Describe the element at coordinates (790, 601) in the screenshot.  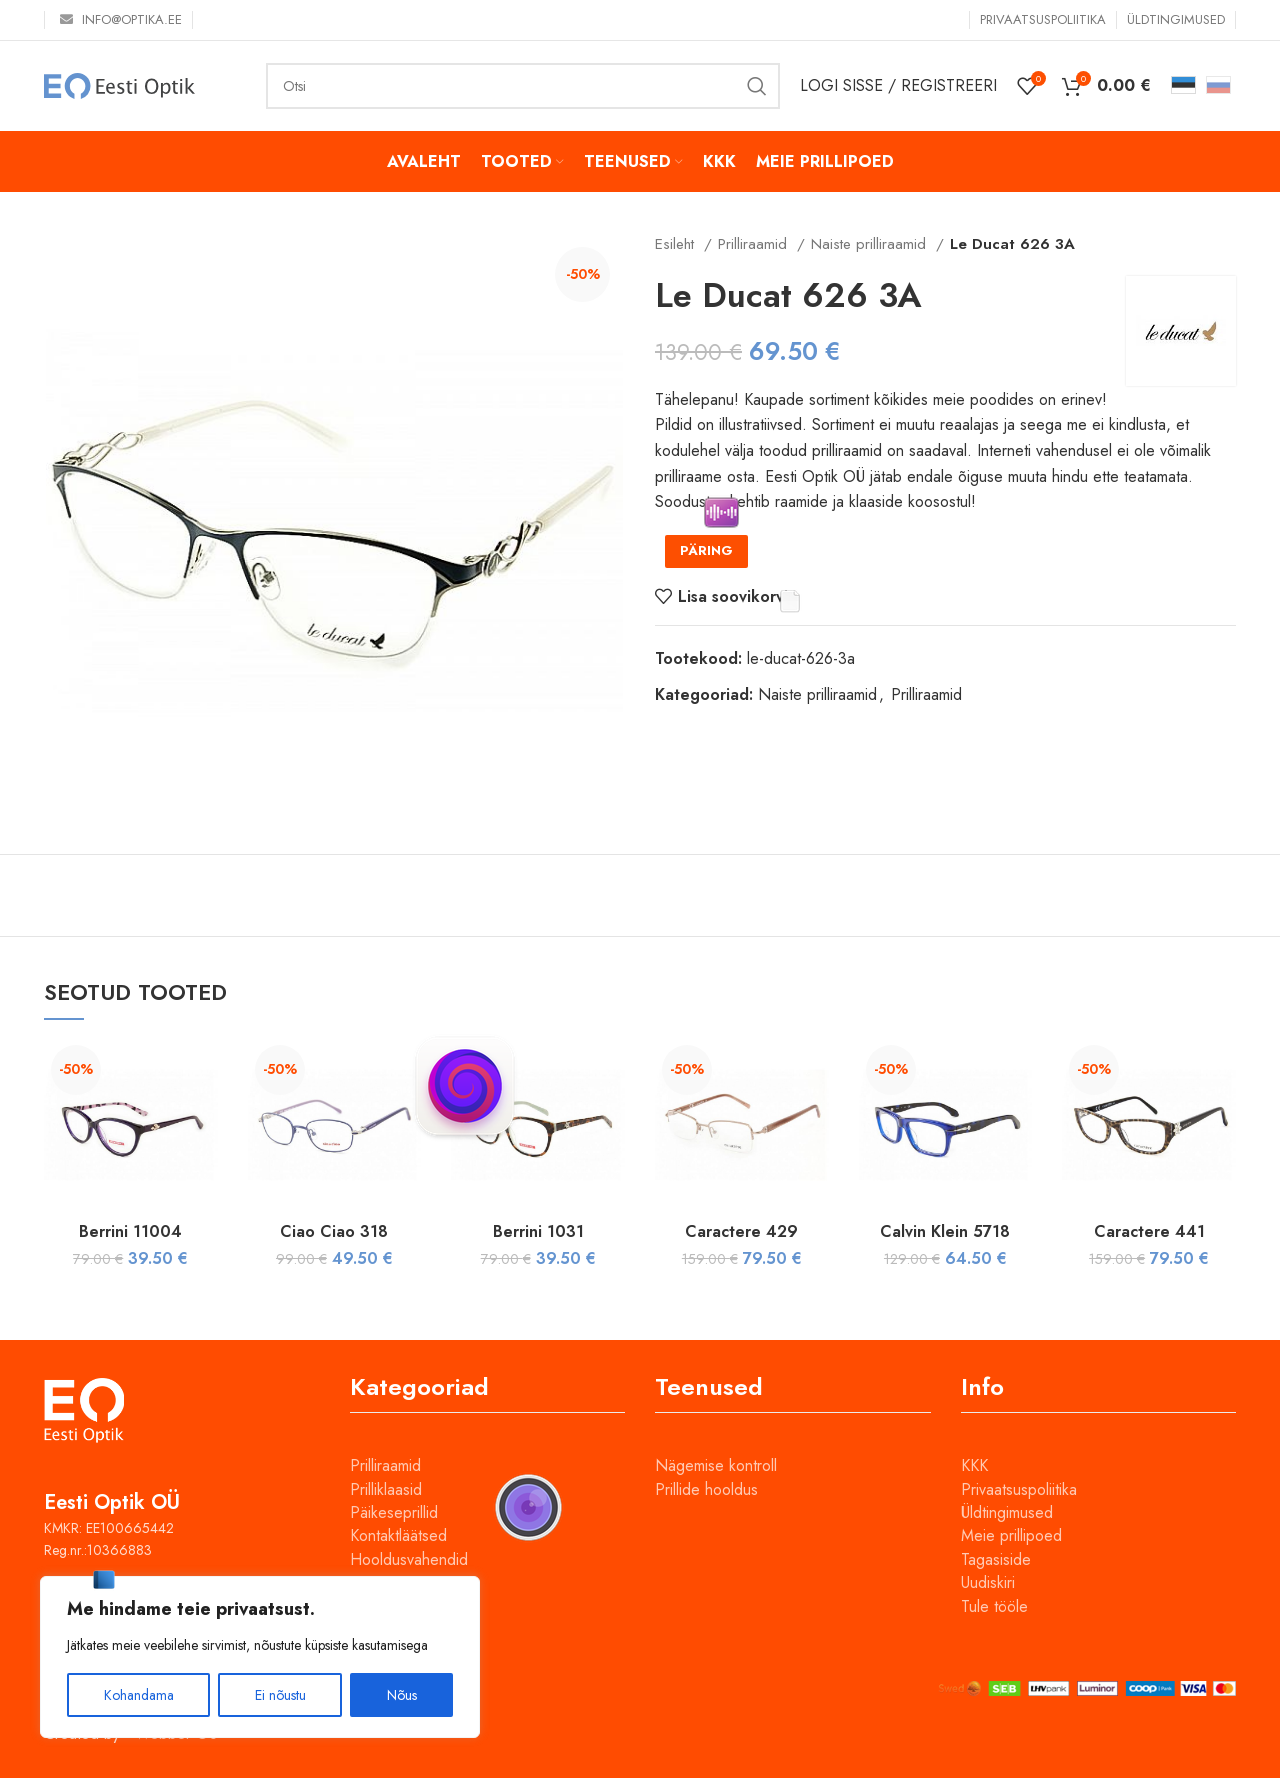
I see `indicates an empty or zero-byte file` at that location.